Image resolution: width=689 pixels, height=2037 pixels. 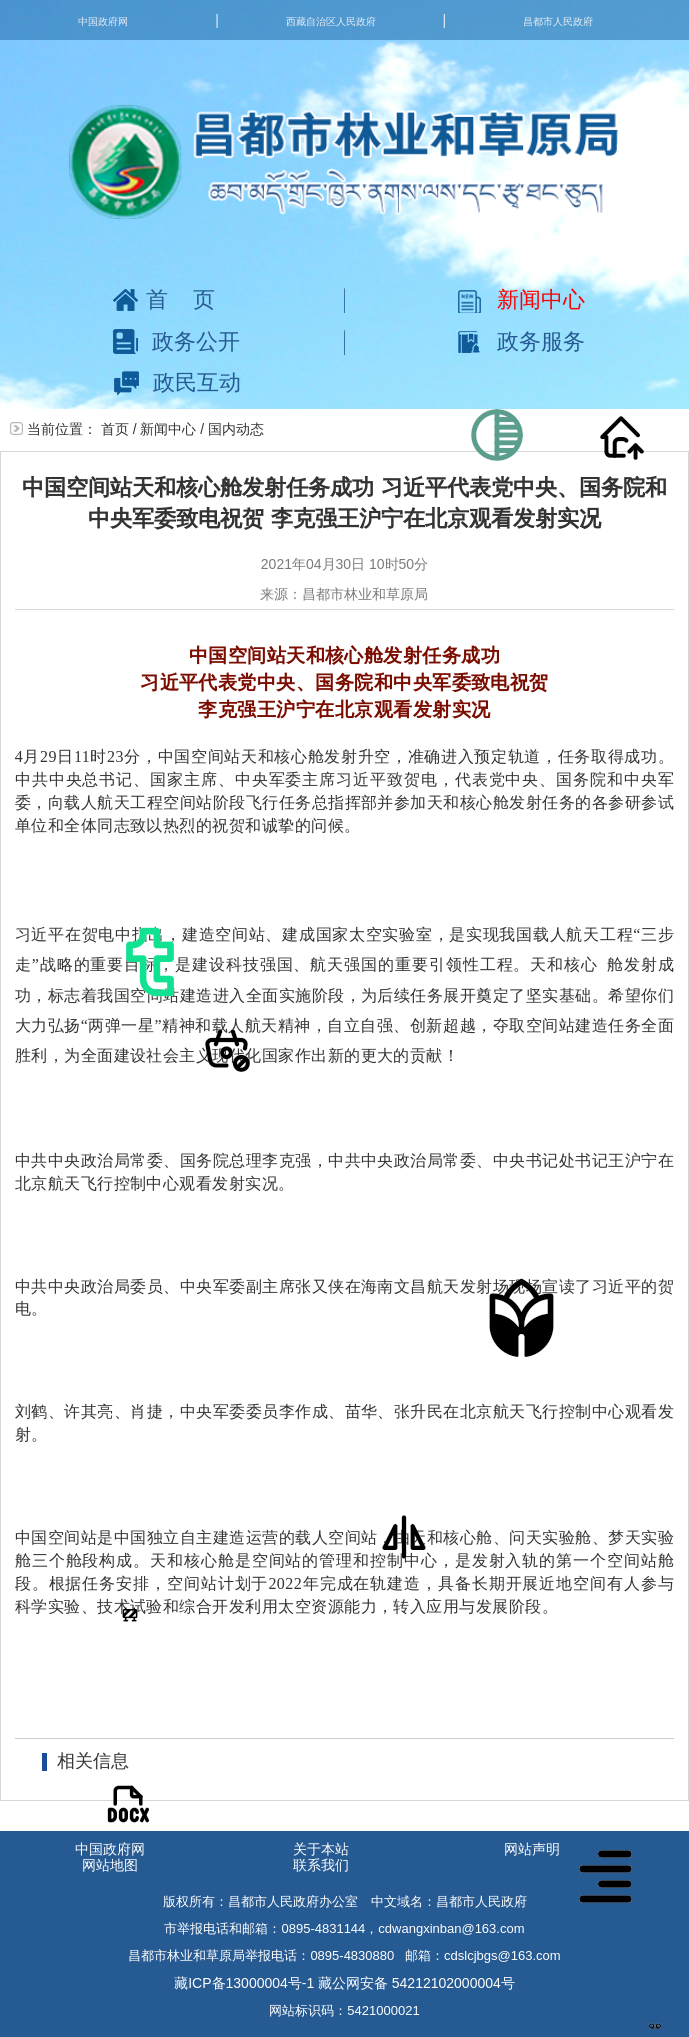 What do you see at coordinates (226, 1048) in the screenshot?
I see `cancel or remove shopping basket` at bounding box center [226, 1048].